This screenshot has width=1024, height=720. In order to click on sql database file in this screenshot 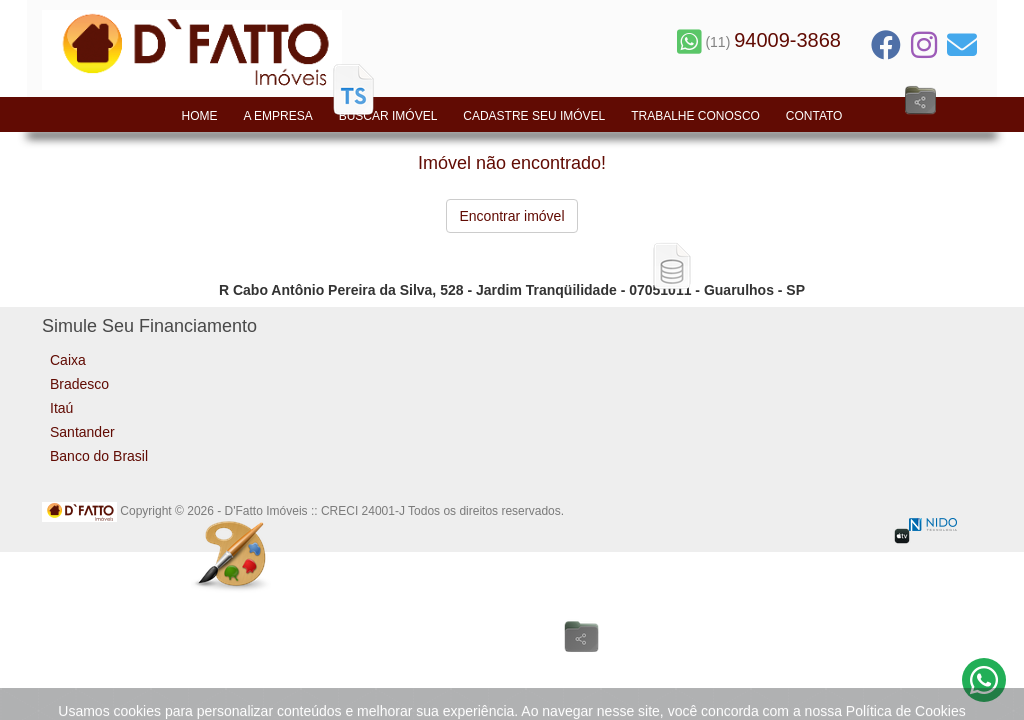, I will do `click(672, 266)`.